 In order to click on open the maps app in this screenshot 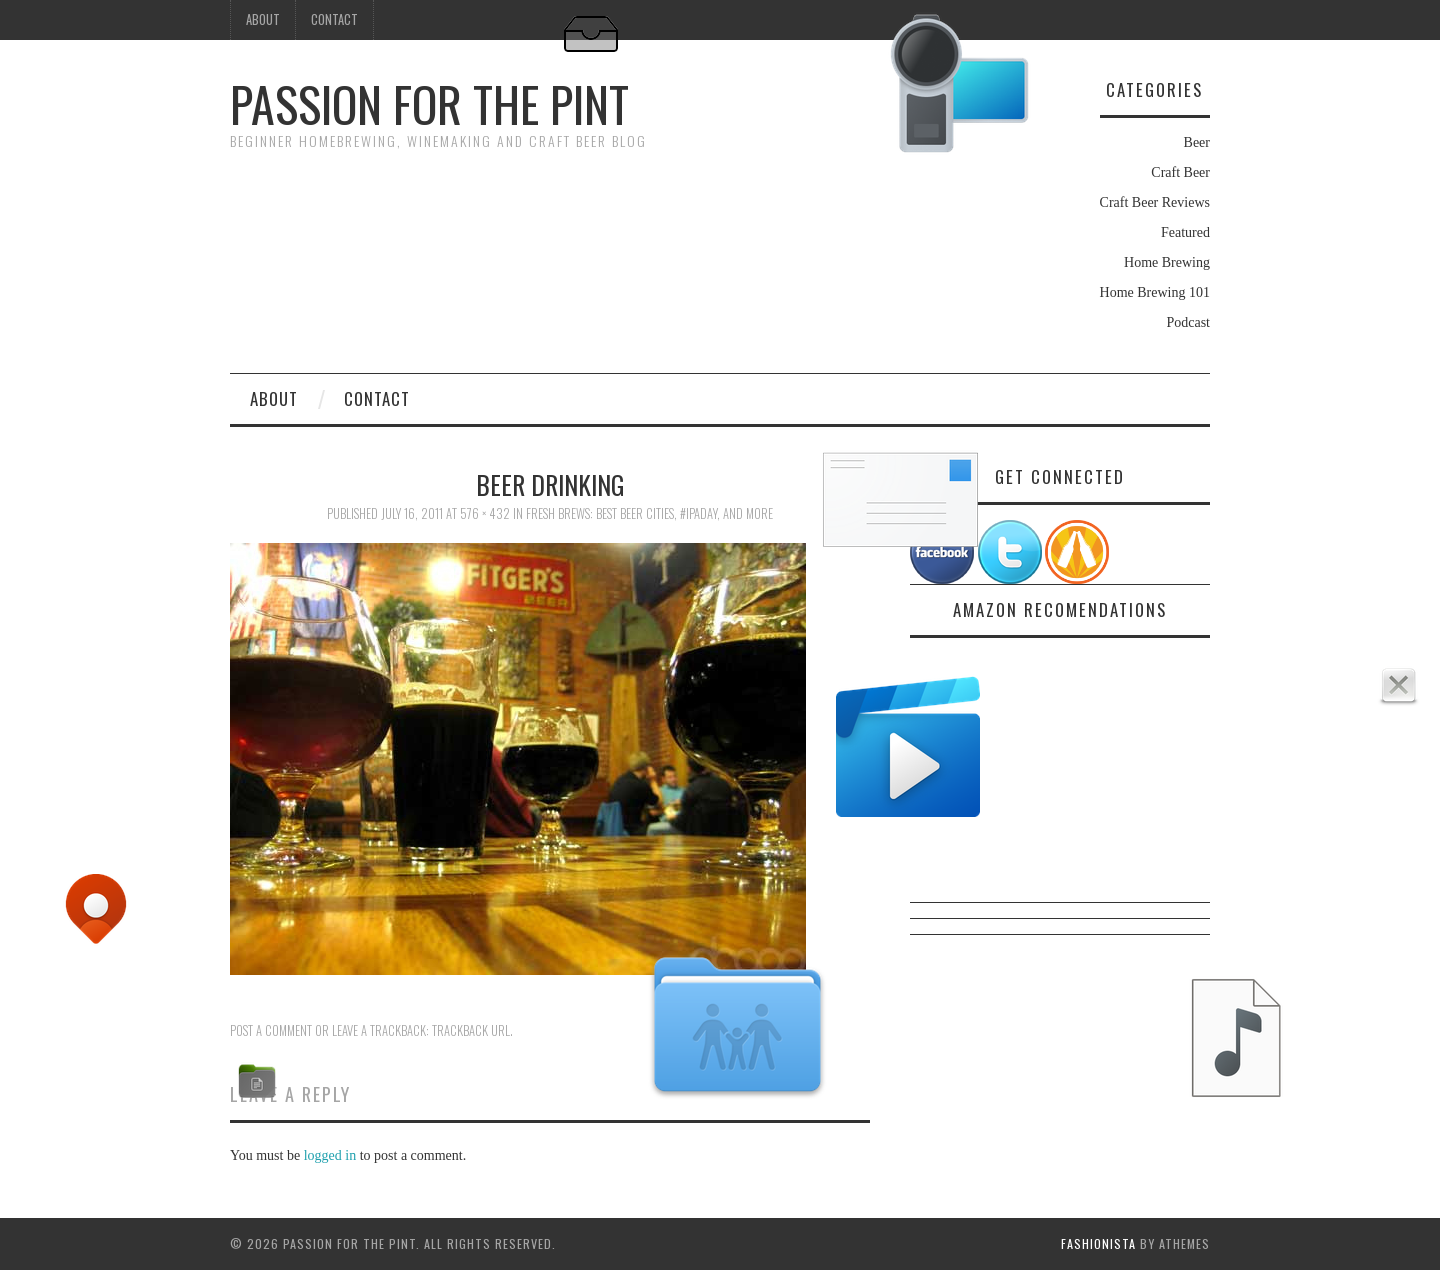, I will do `click(96, 910)`.